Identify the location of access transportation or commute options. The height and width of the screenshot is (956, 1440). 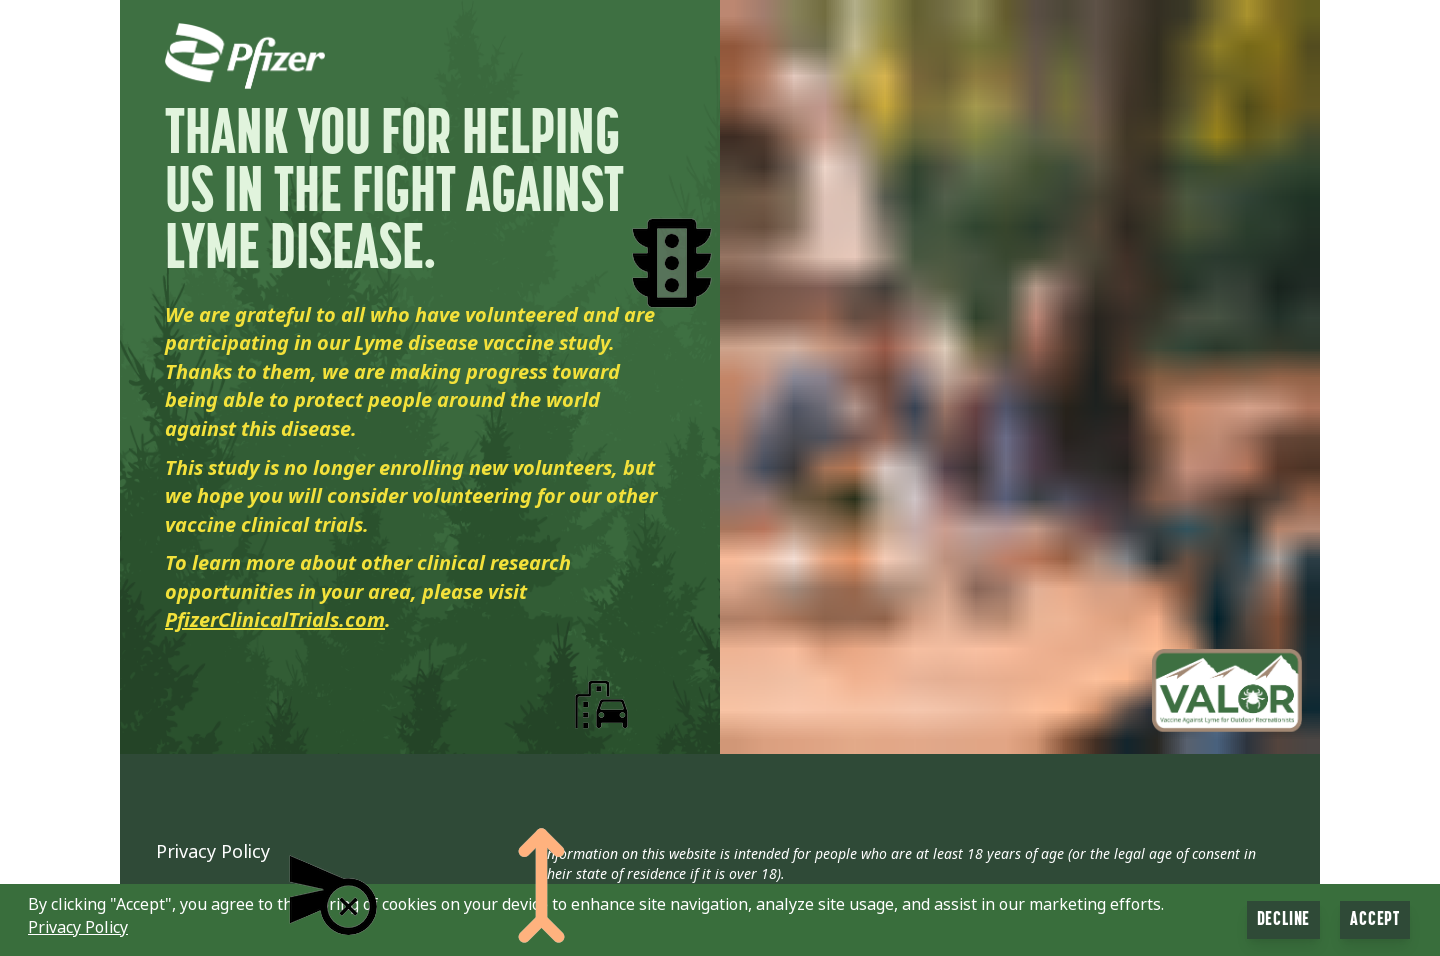
(601, 704).